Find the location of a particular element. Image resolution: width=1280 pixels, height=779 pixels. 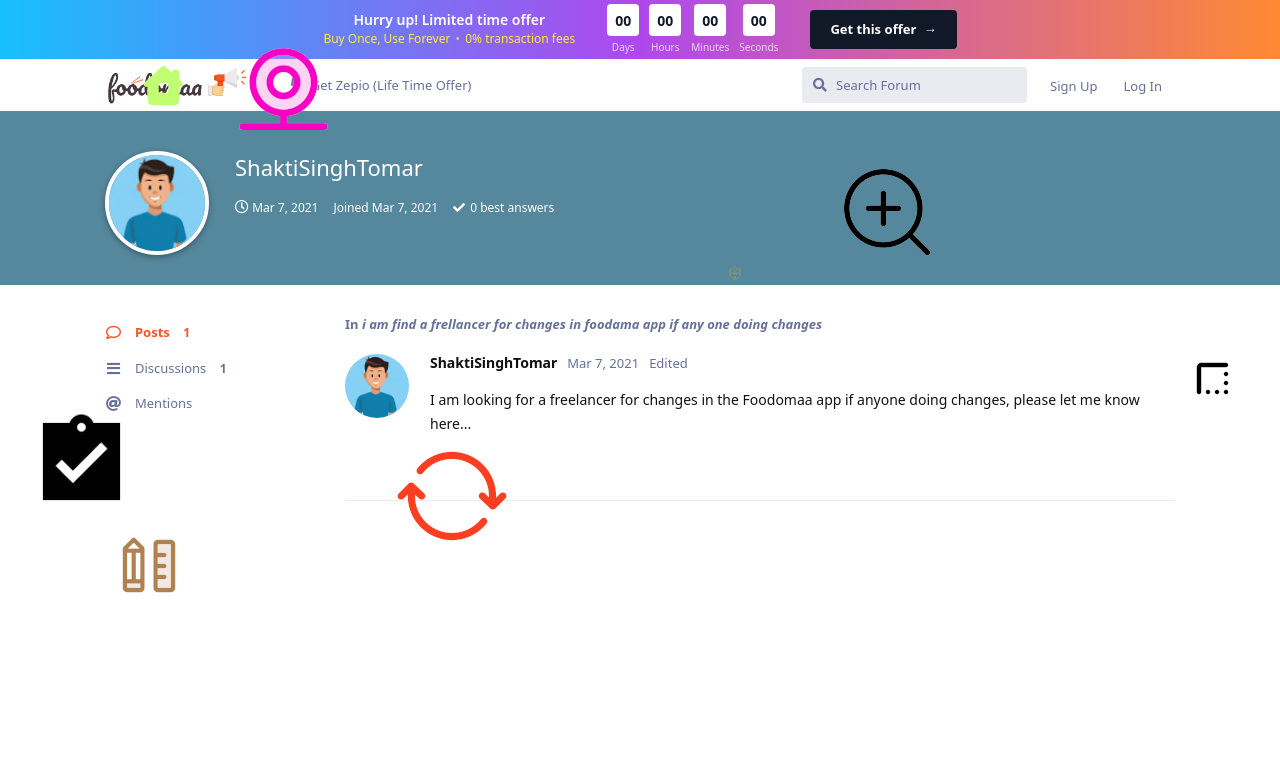

access design or editing tools is located at coordinates (149, 566).